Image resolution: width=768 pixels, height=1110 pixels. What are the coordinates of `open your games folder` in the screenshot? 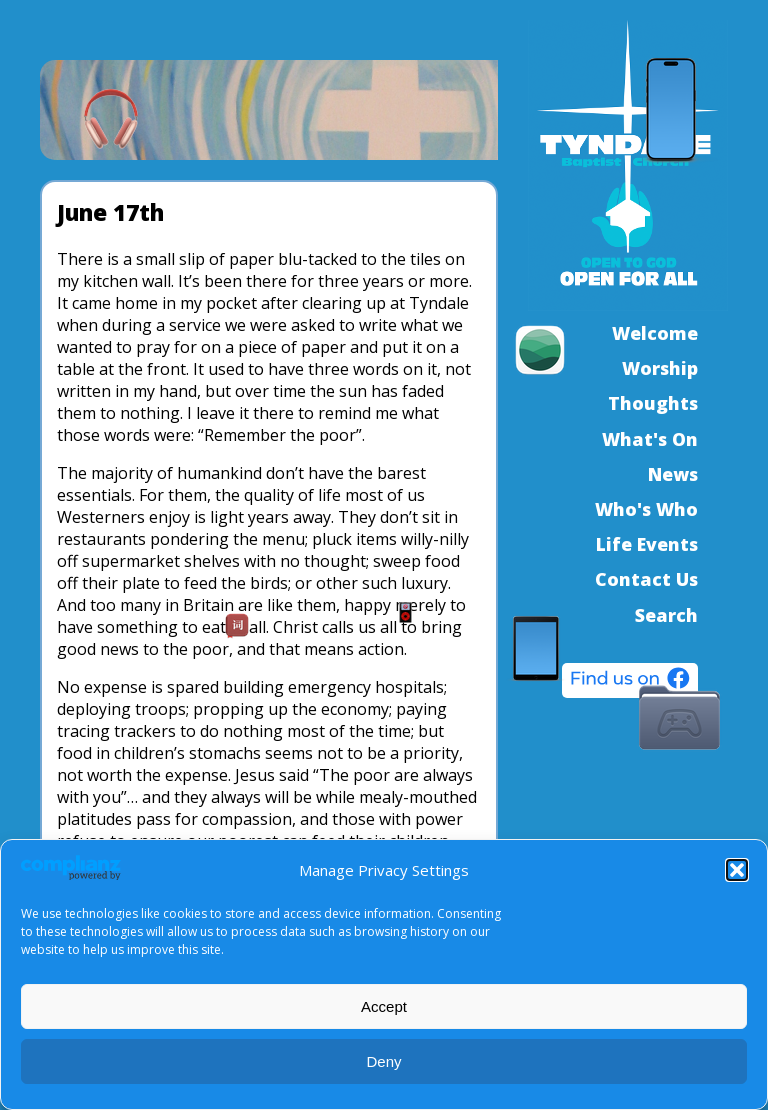 It's located at (679, 717).